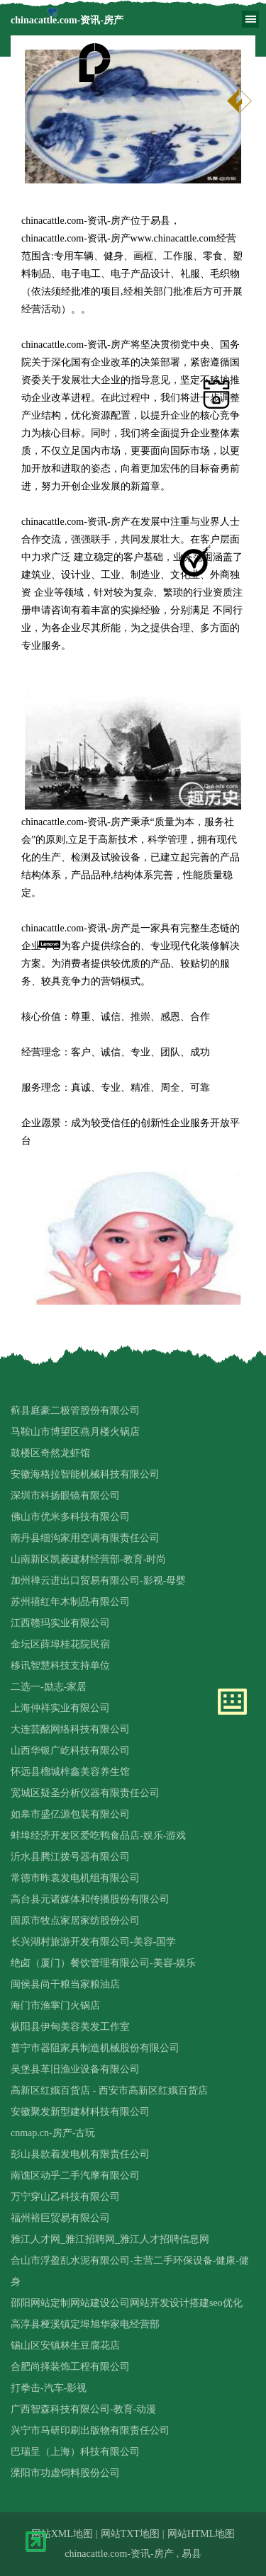  What do you see at coordinates (195, 561) in the screenshot?
I see `symantec security software logo` at bounding box center [195, 561].